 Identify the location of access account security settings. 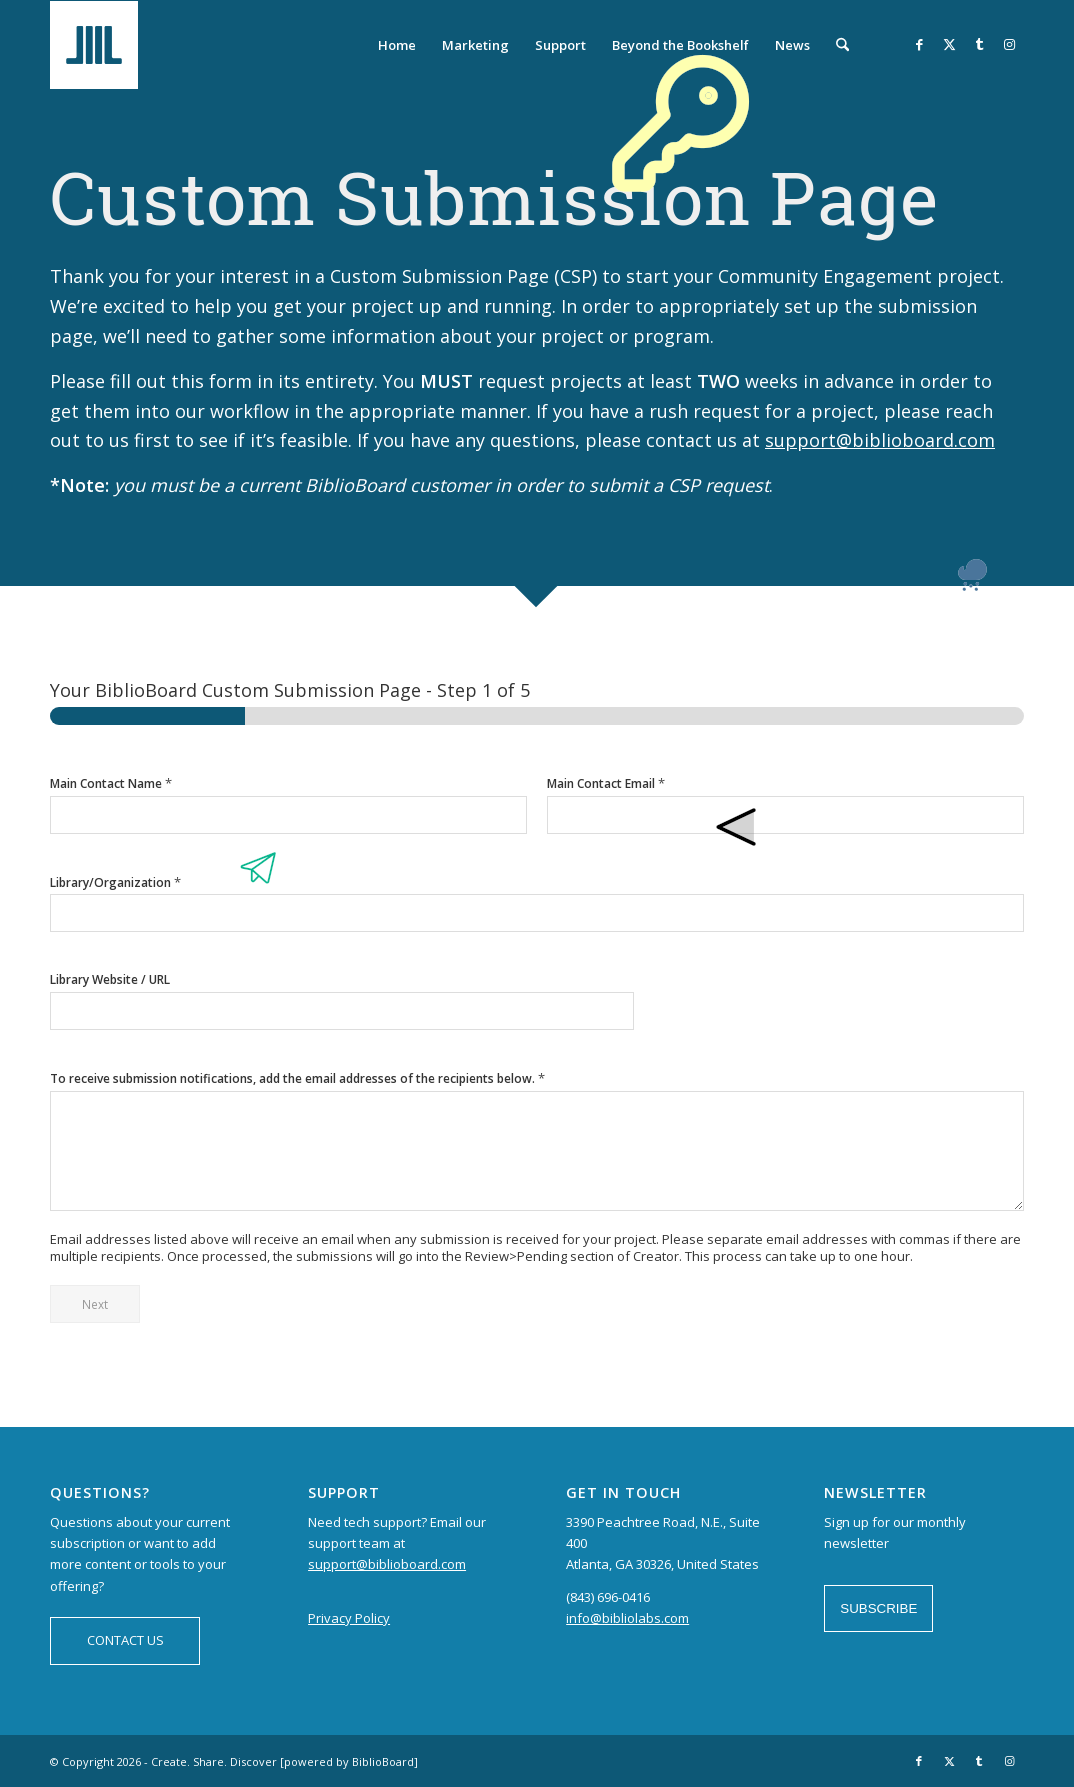
(680, 123).